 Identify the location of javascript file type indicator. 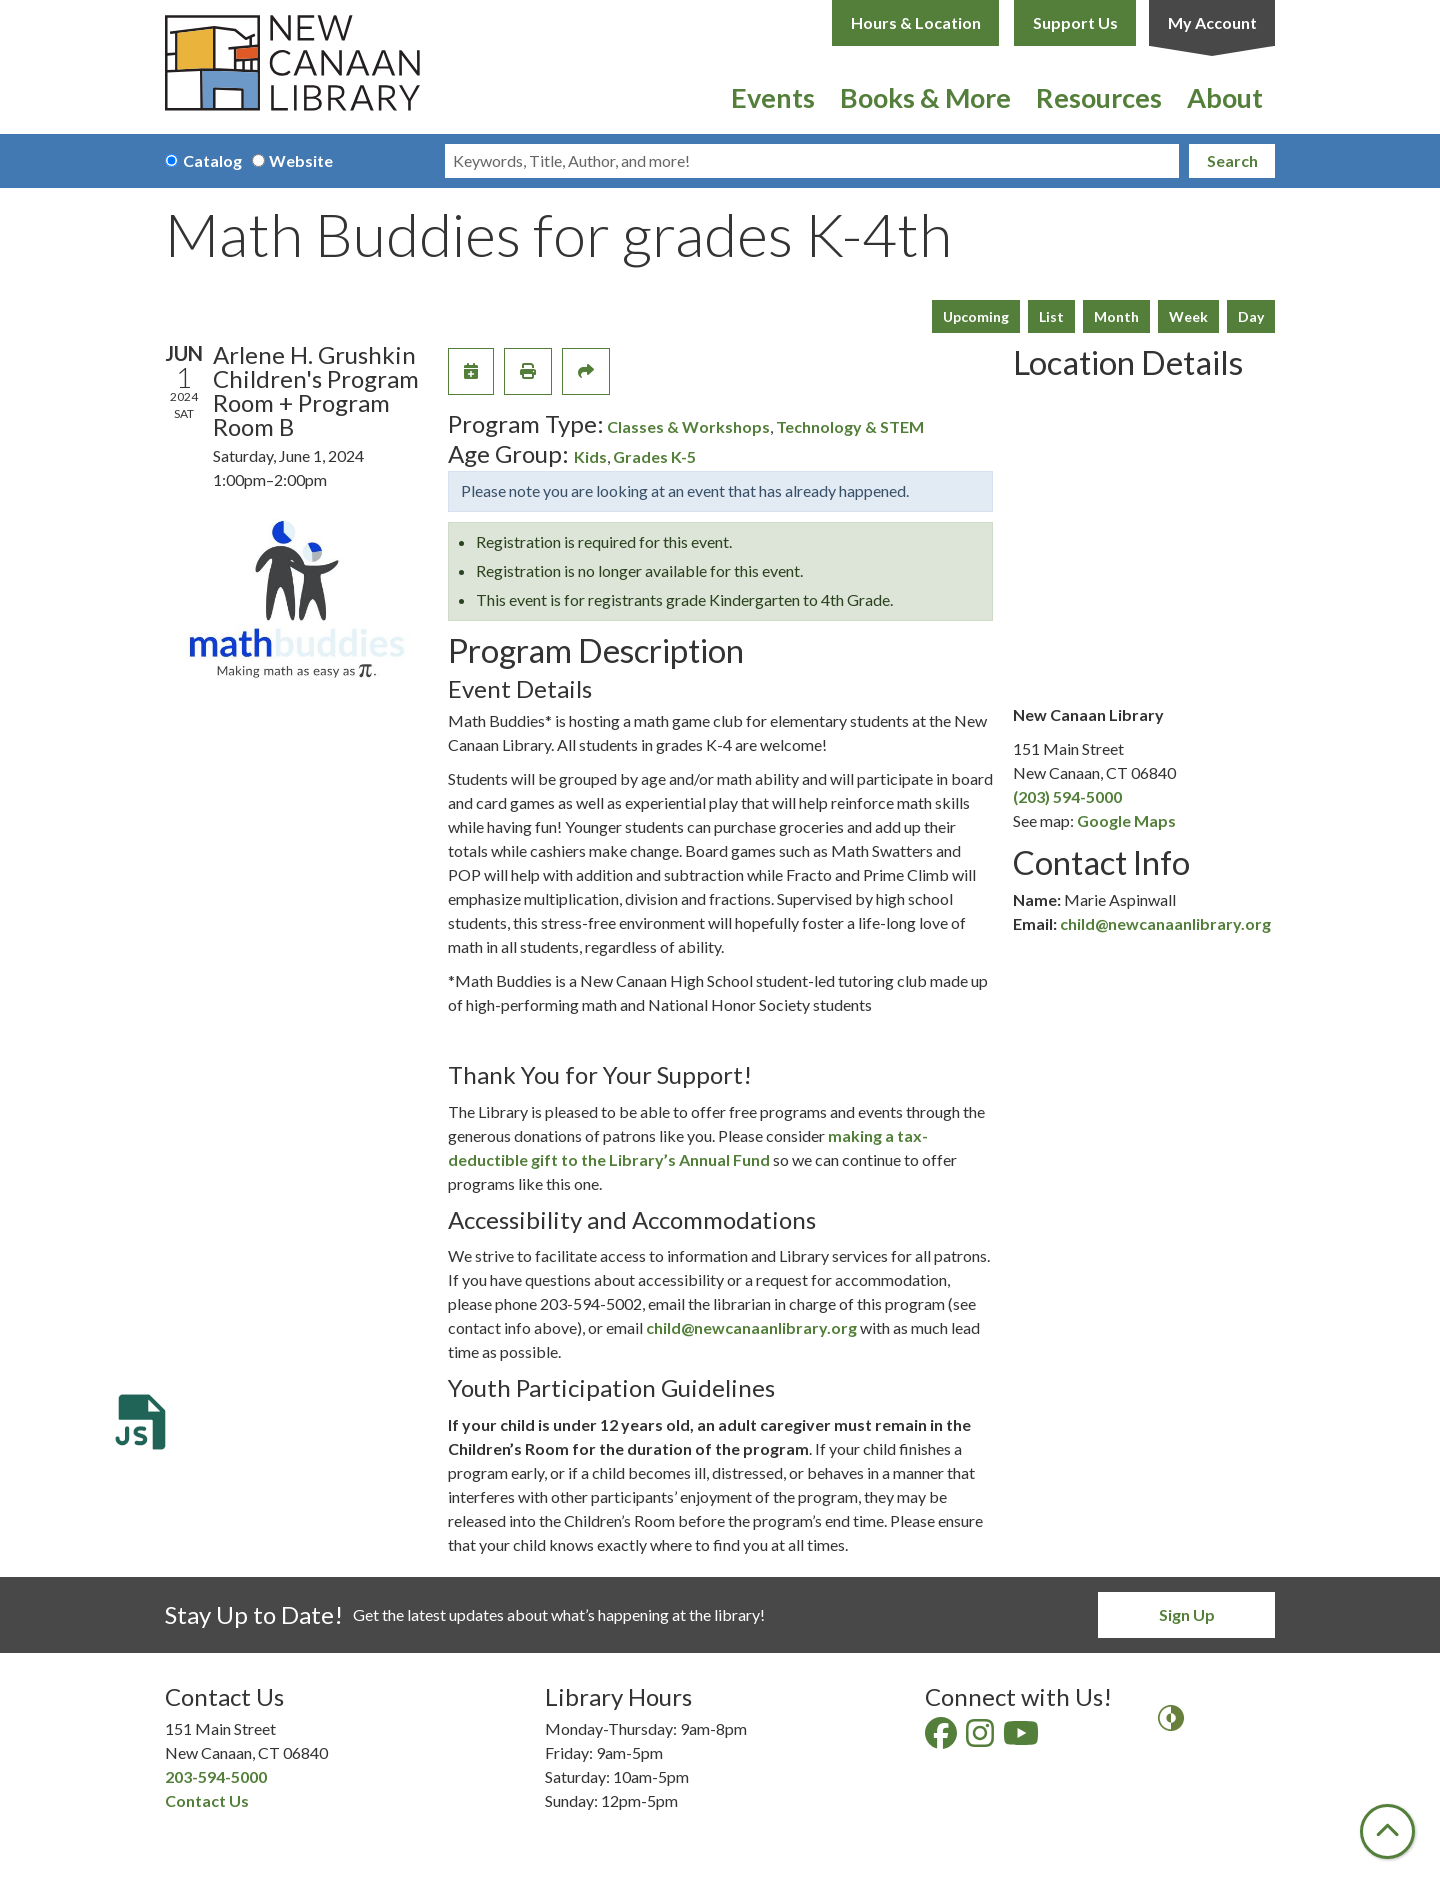
(142, 1422).